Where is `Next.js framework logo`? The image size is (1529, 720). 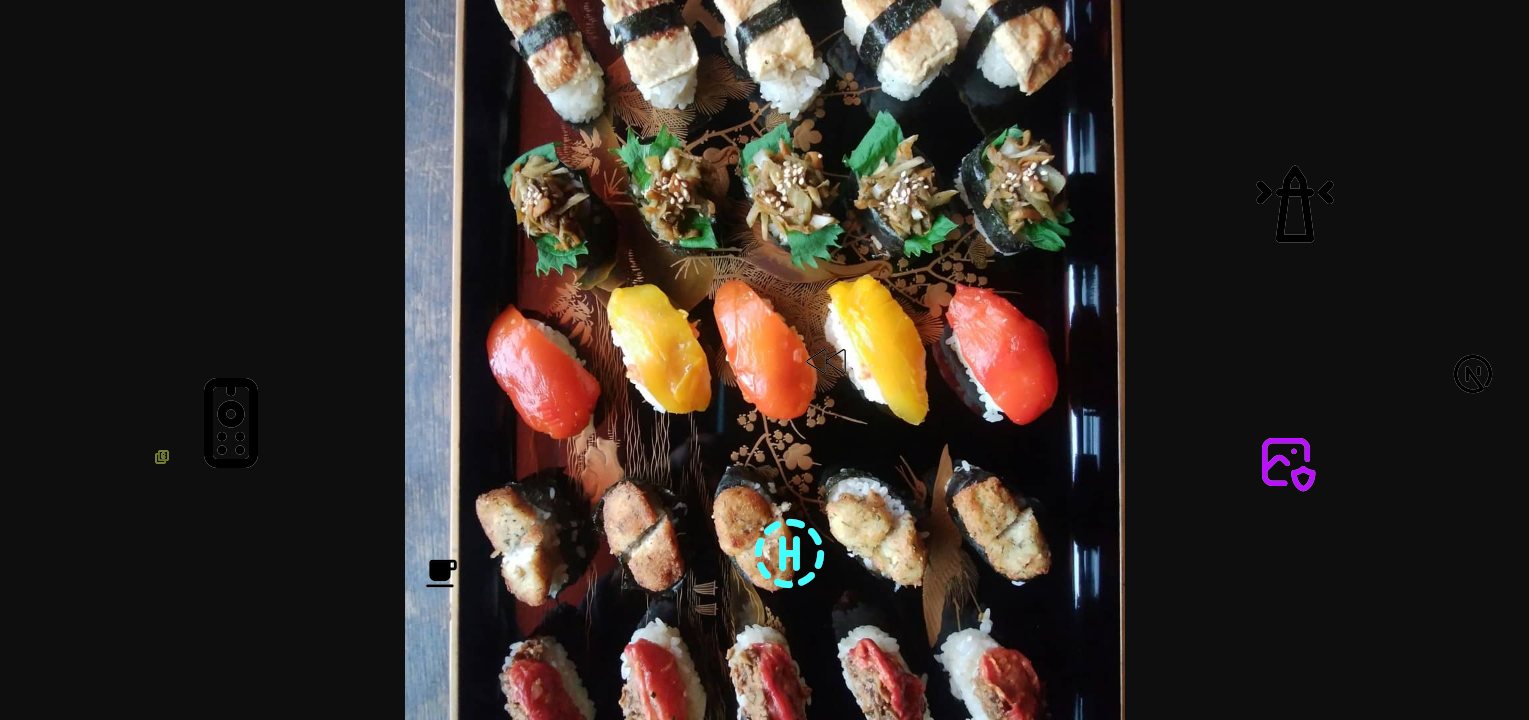 Next.js framework logo is located at coordinates (1473, 374).